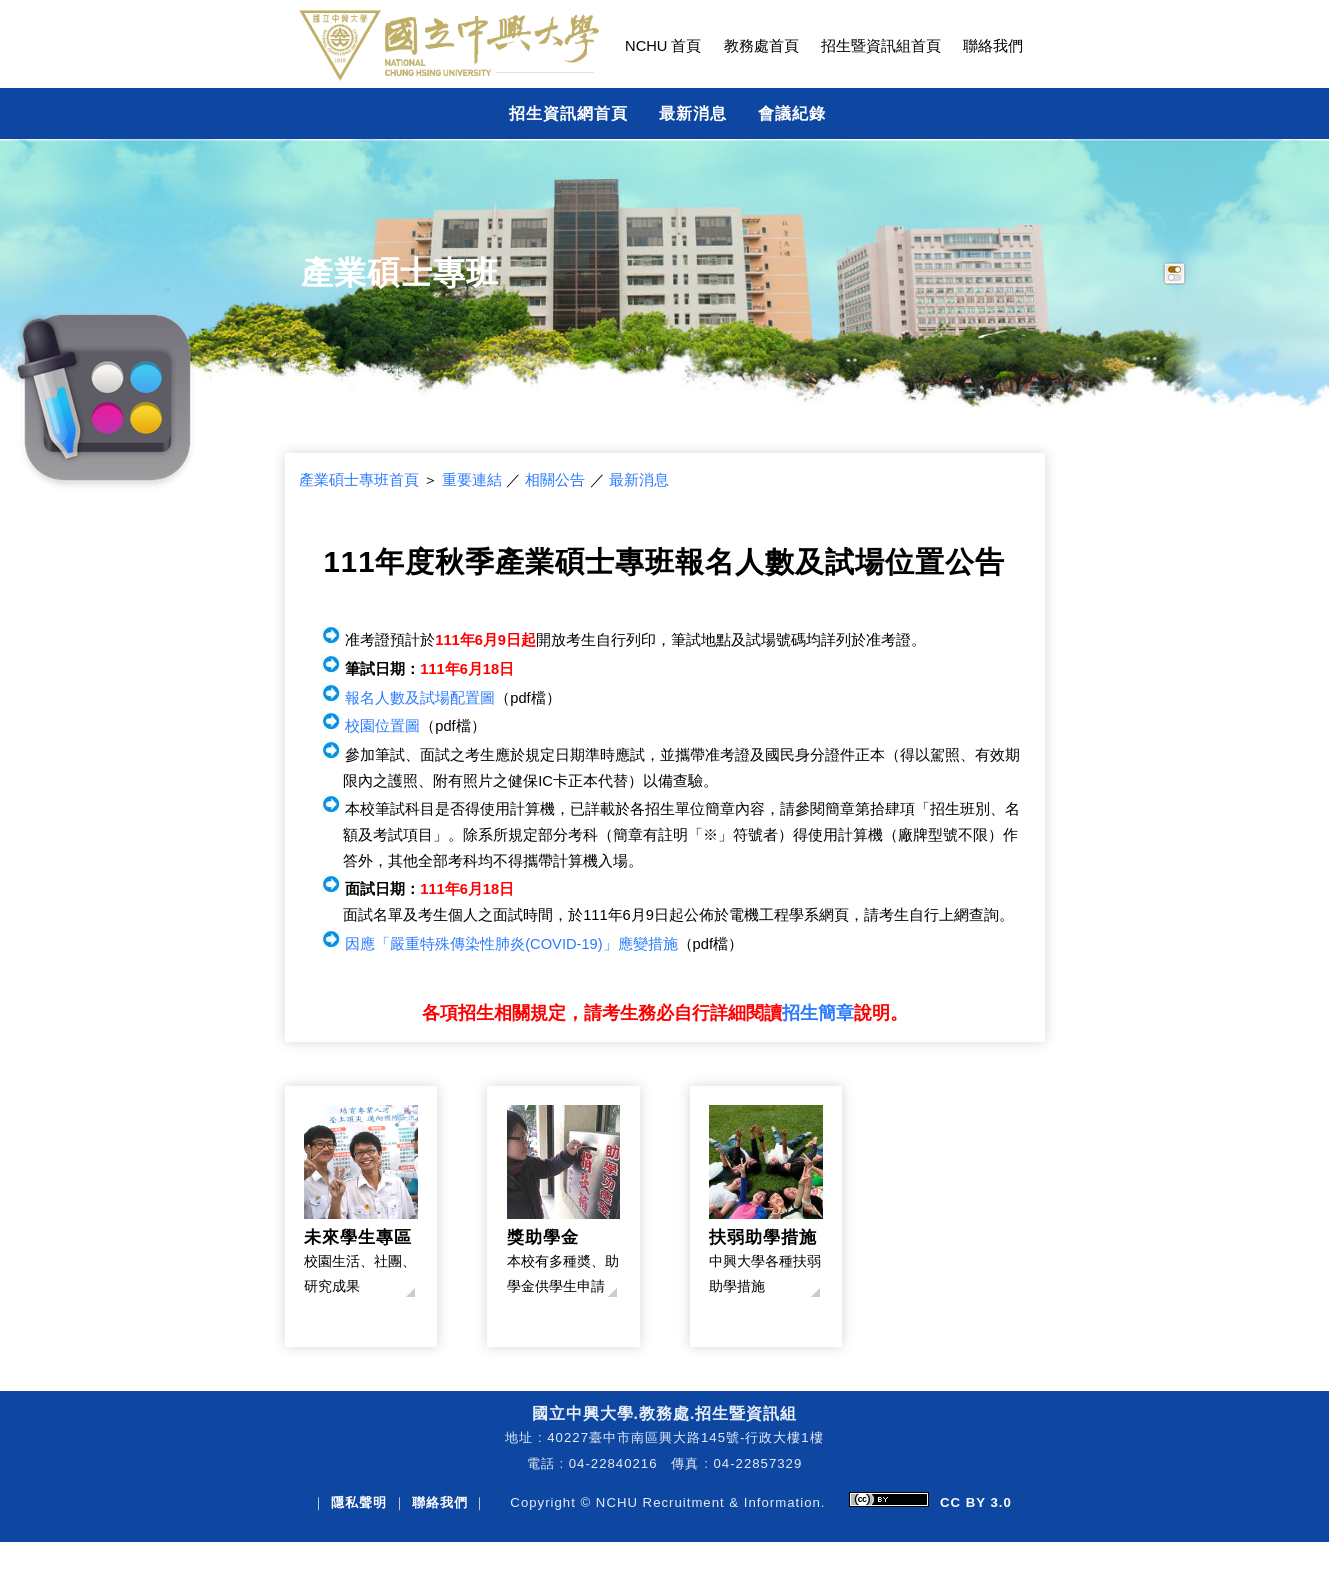 This screenshot has width=1329, height=1575. Describe the element at coordinates (1174, 273) in the screenshot. I see `open system tweaks or settings customization` at that location.